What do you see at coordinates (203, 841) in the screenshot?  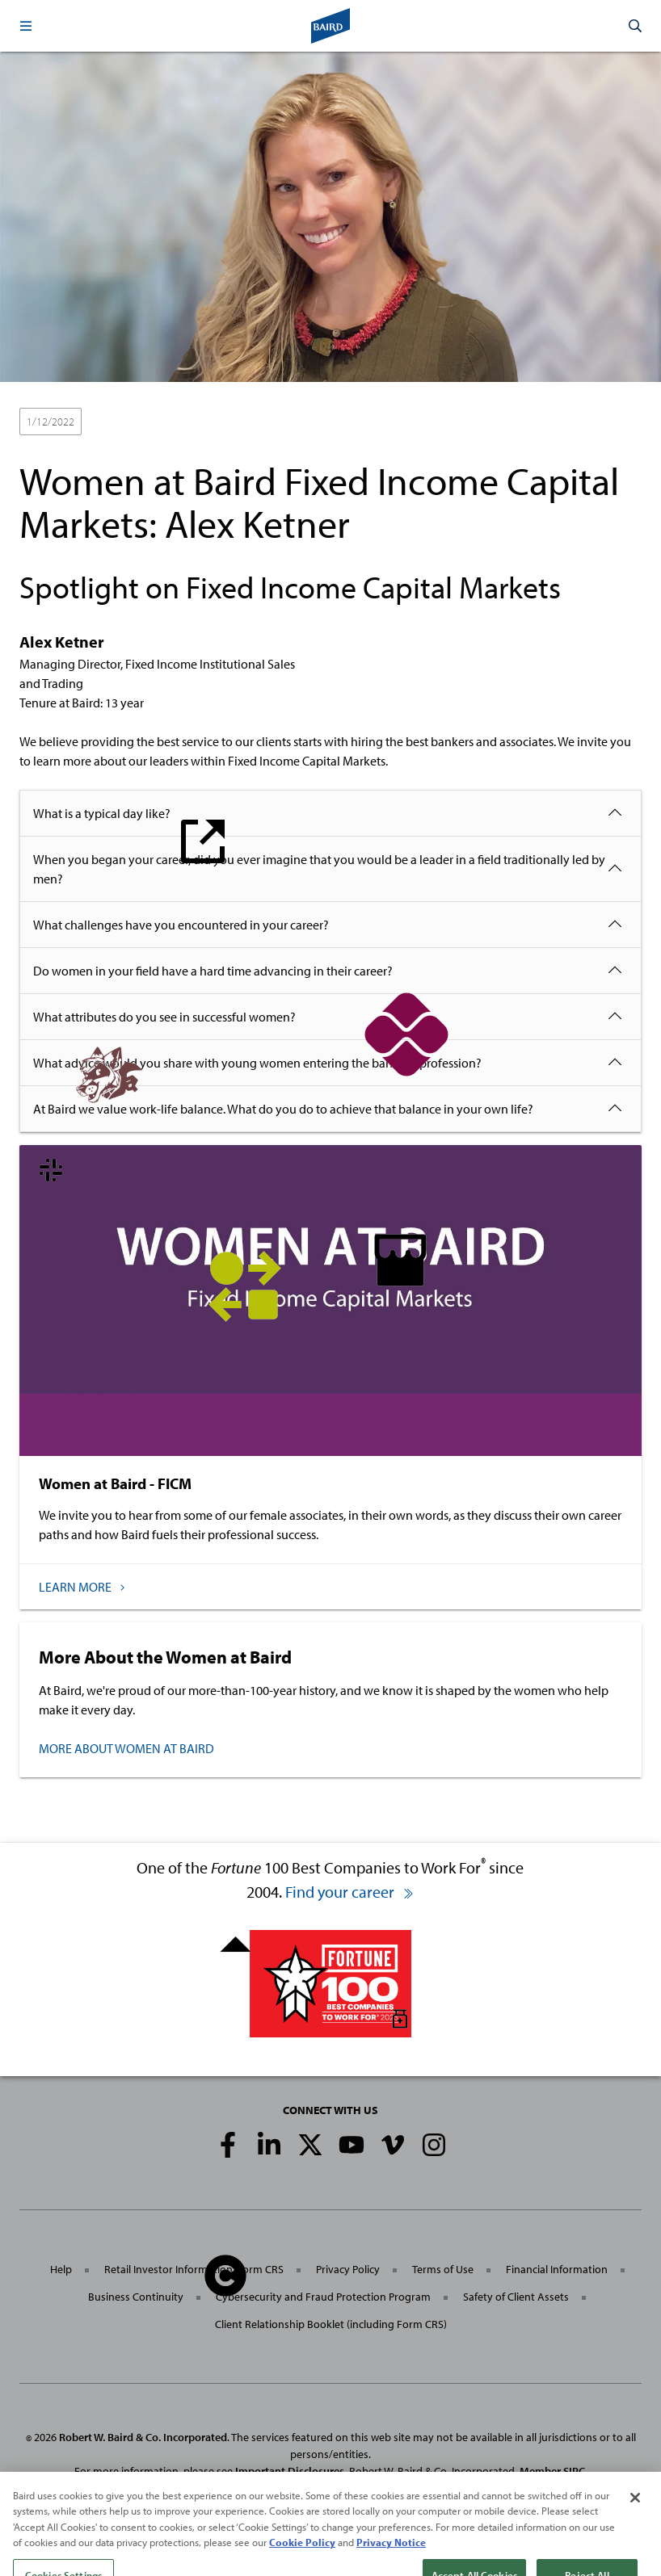 I see `open link in a new window or tab` at bounding box center [203, 841].